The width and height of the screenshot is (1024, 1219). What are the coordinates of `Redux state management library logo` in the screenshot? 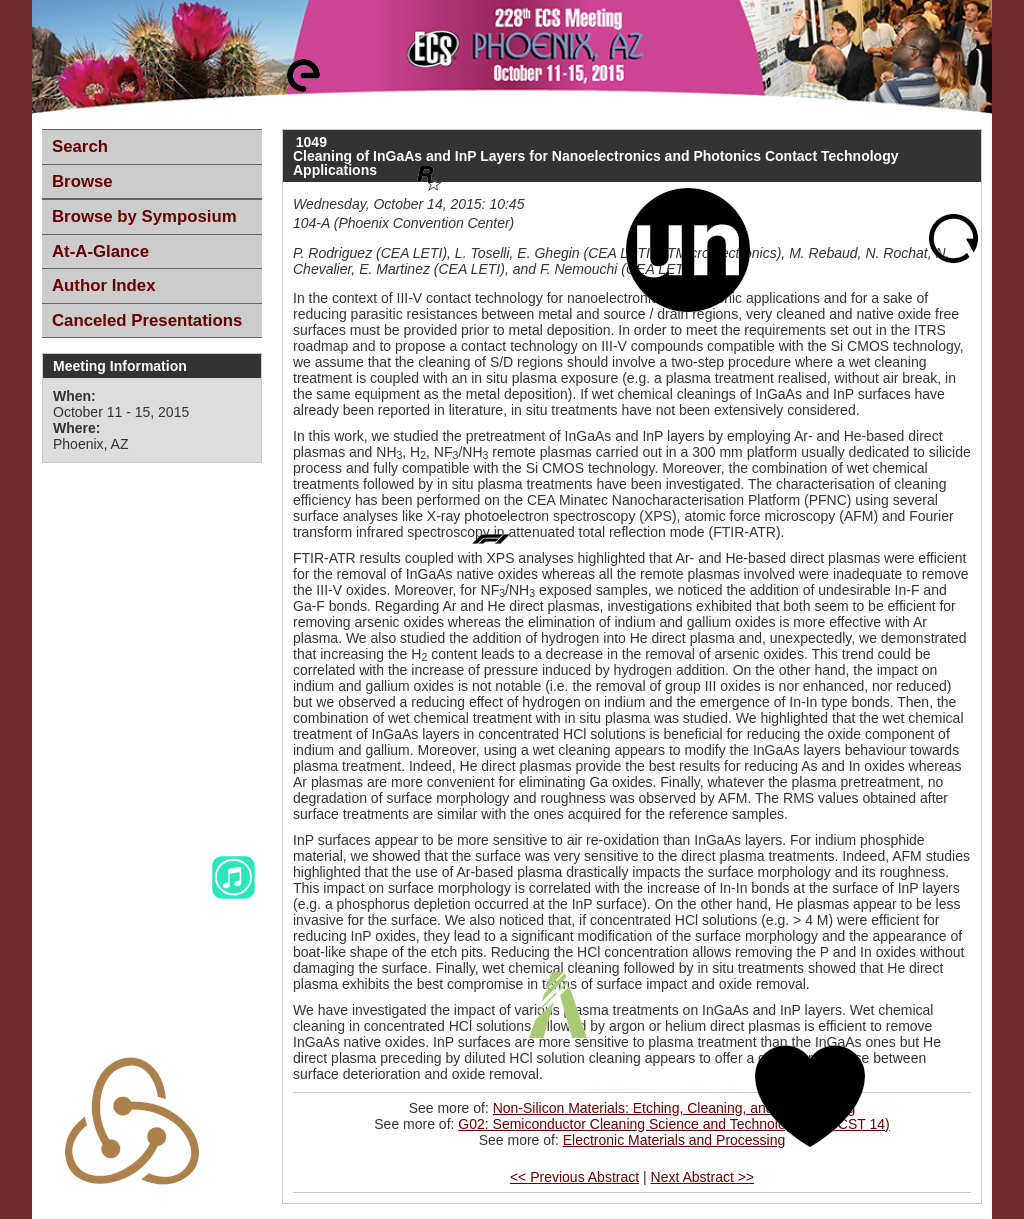 It's located at (132, 1121).